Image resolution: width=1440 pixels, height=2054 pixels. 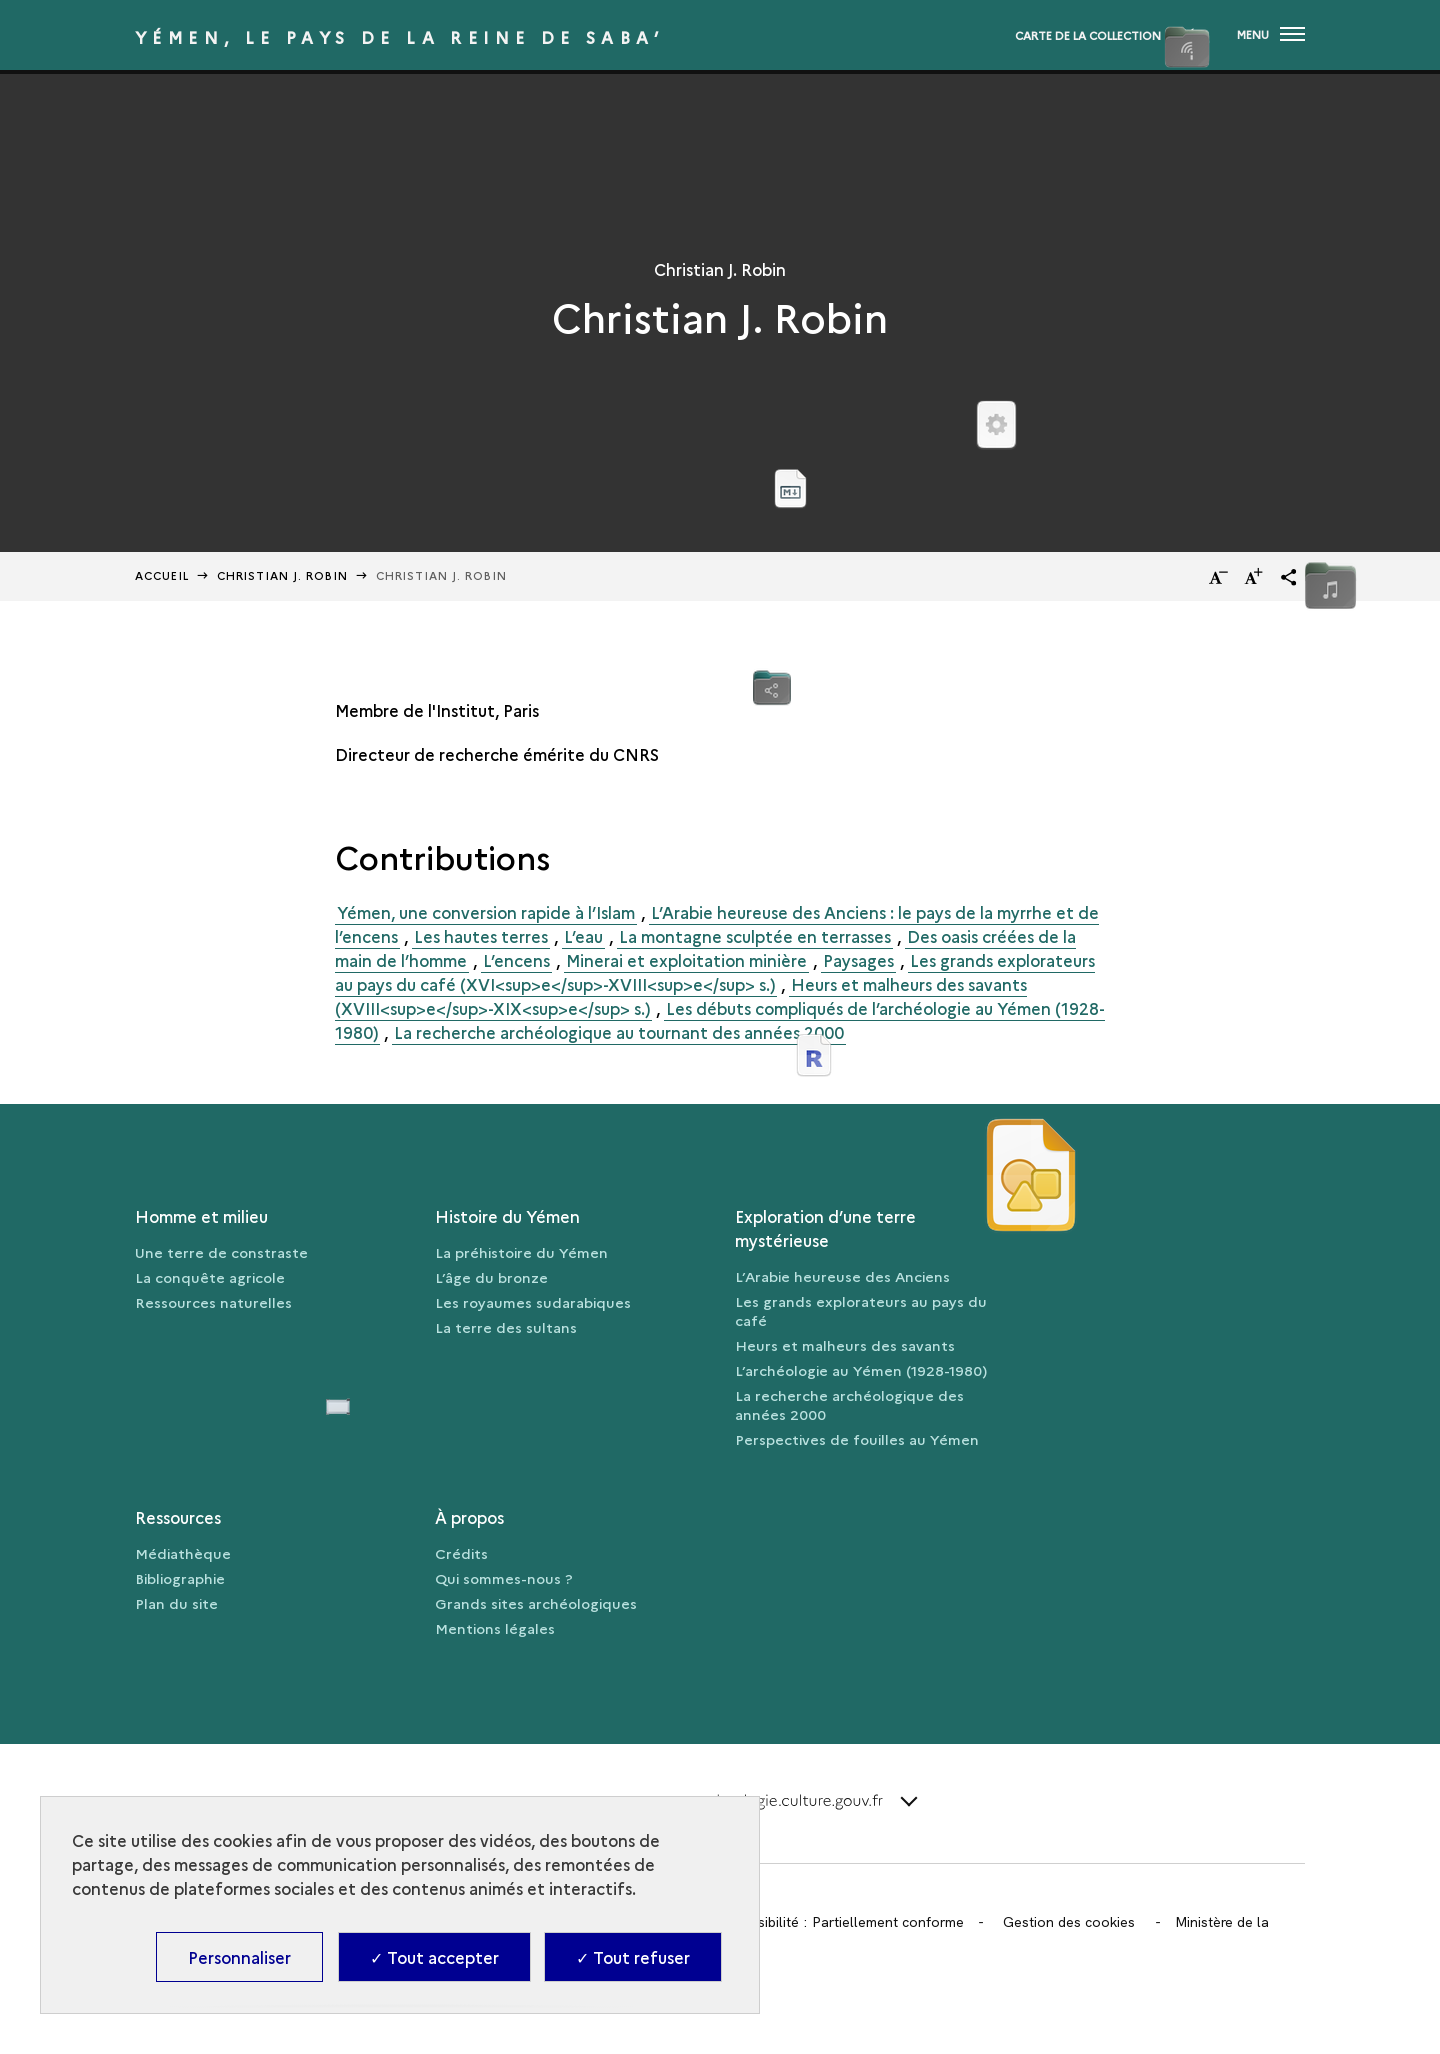 What do you see at coordinates (1330, 585) in the screenshot?
I see `open your music folder` at bounding box center [1330, 585].